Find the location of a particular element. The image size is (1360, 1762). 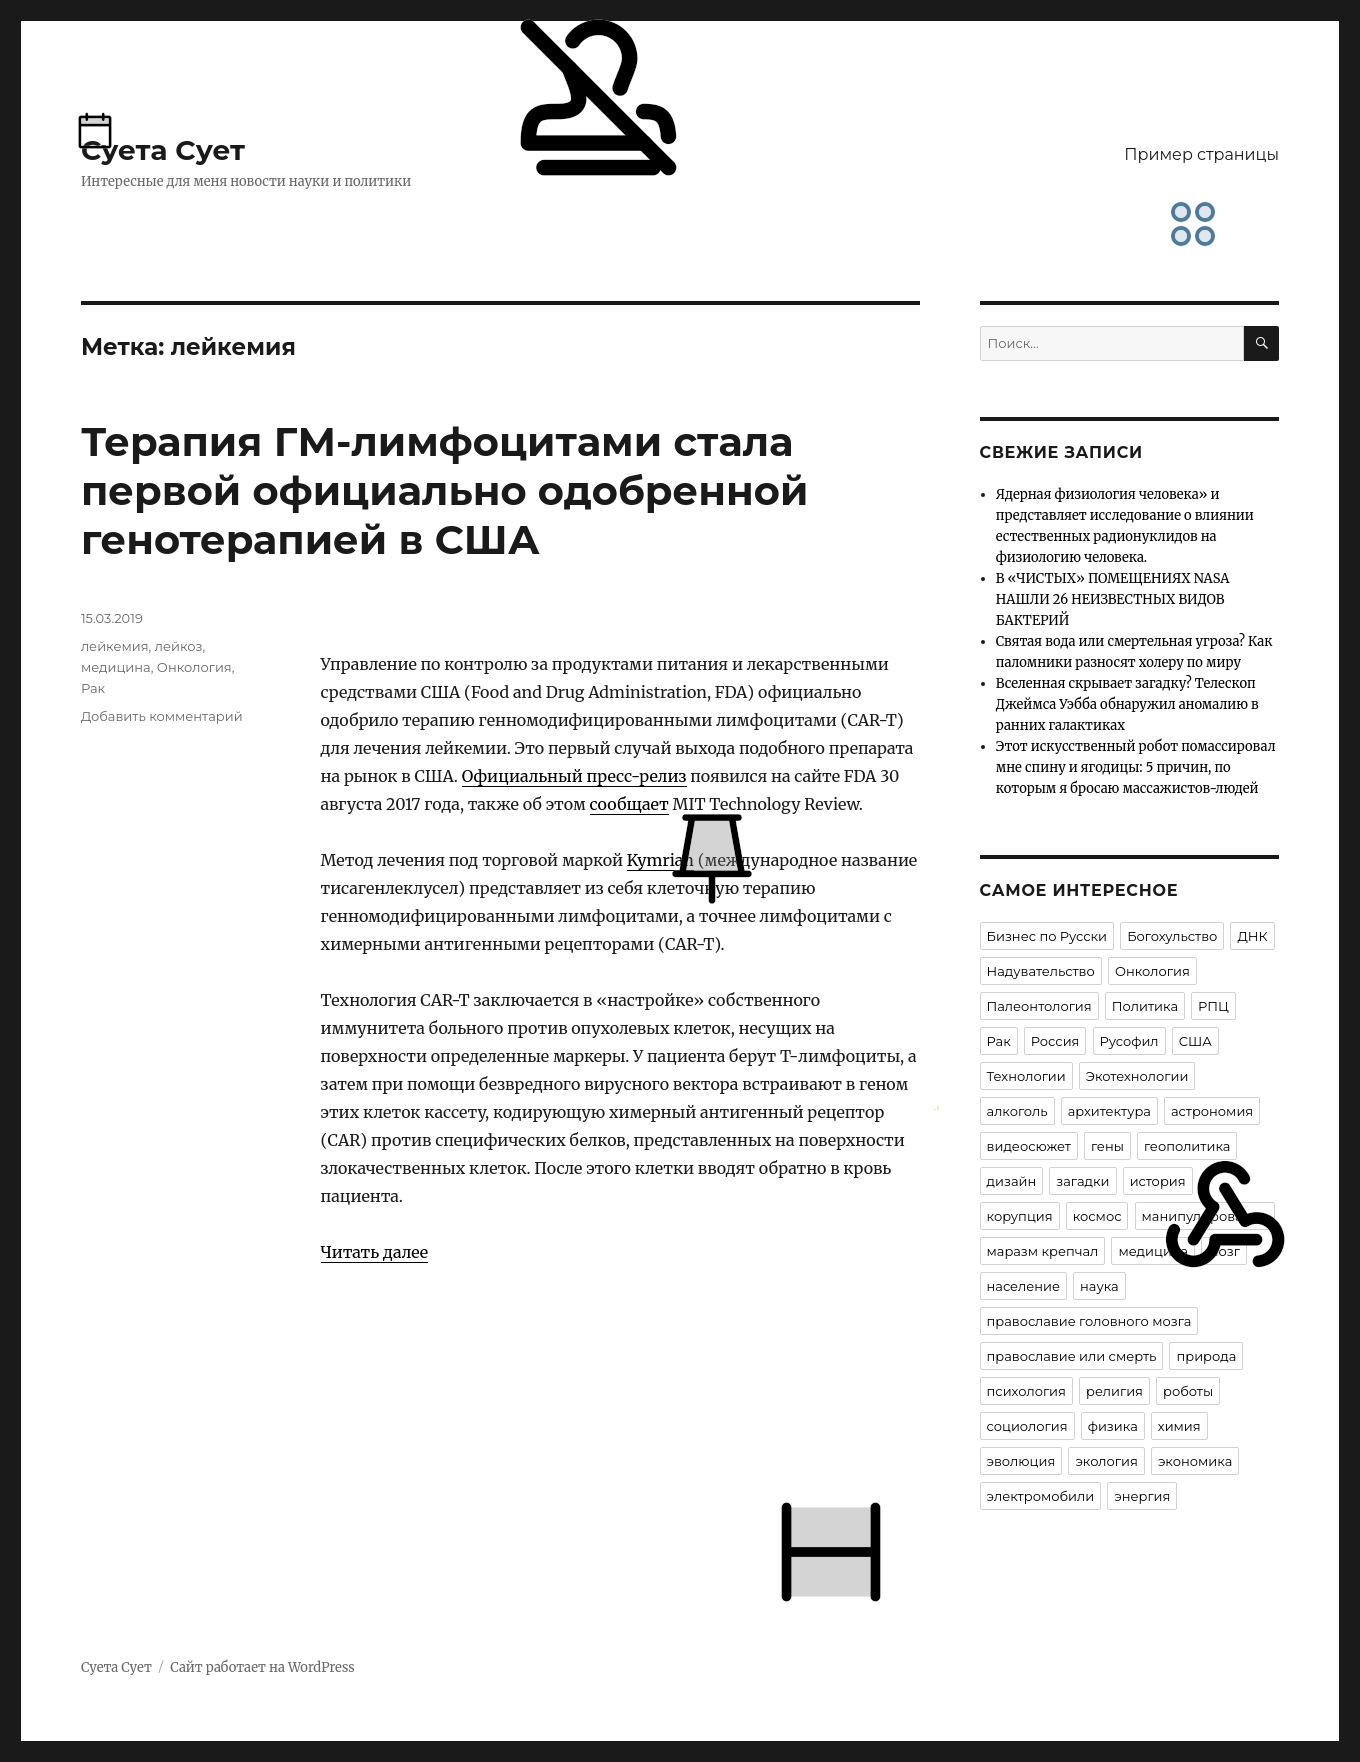

pin an item to keep it visible is located at coordinates (712, 854).